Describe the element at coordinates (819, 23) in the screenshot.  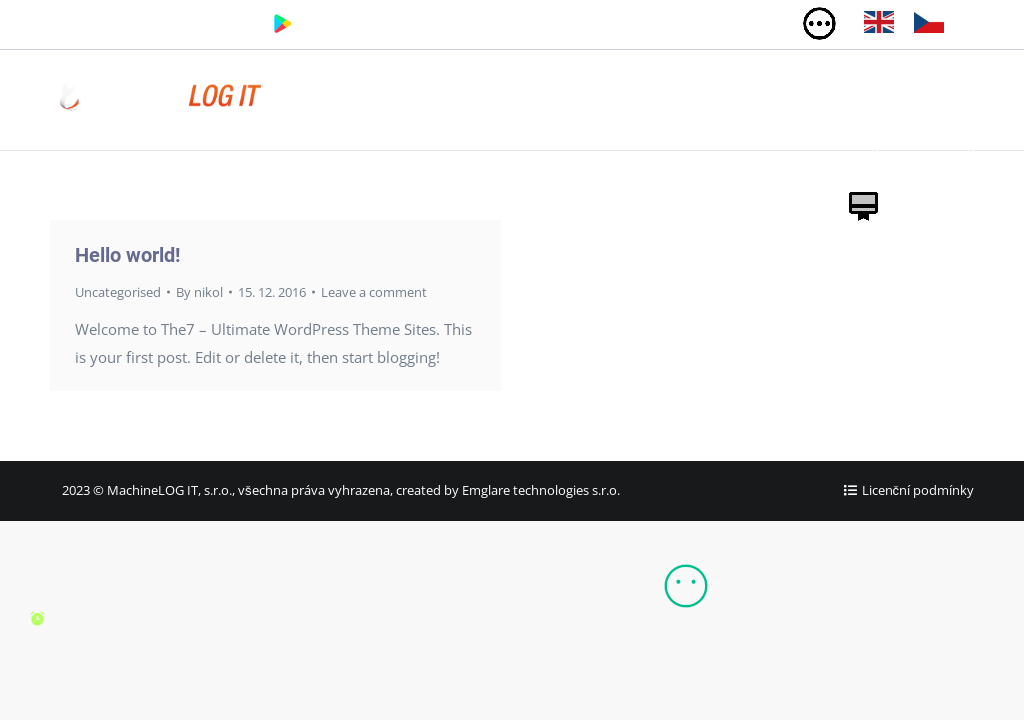
I see `view more options or actions` at that location.